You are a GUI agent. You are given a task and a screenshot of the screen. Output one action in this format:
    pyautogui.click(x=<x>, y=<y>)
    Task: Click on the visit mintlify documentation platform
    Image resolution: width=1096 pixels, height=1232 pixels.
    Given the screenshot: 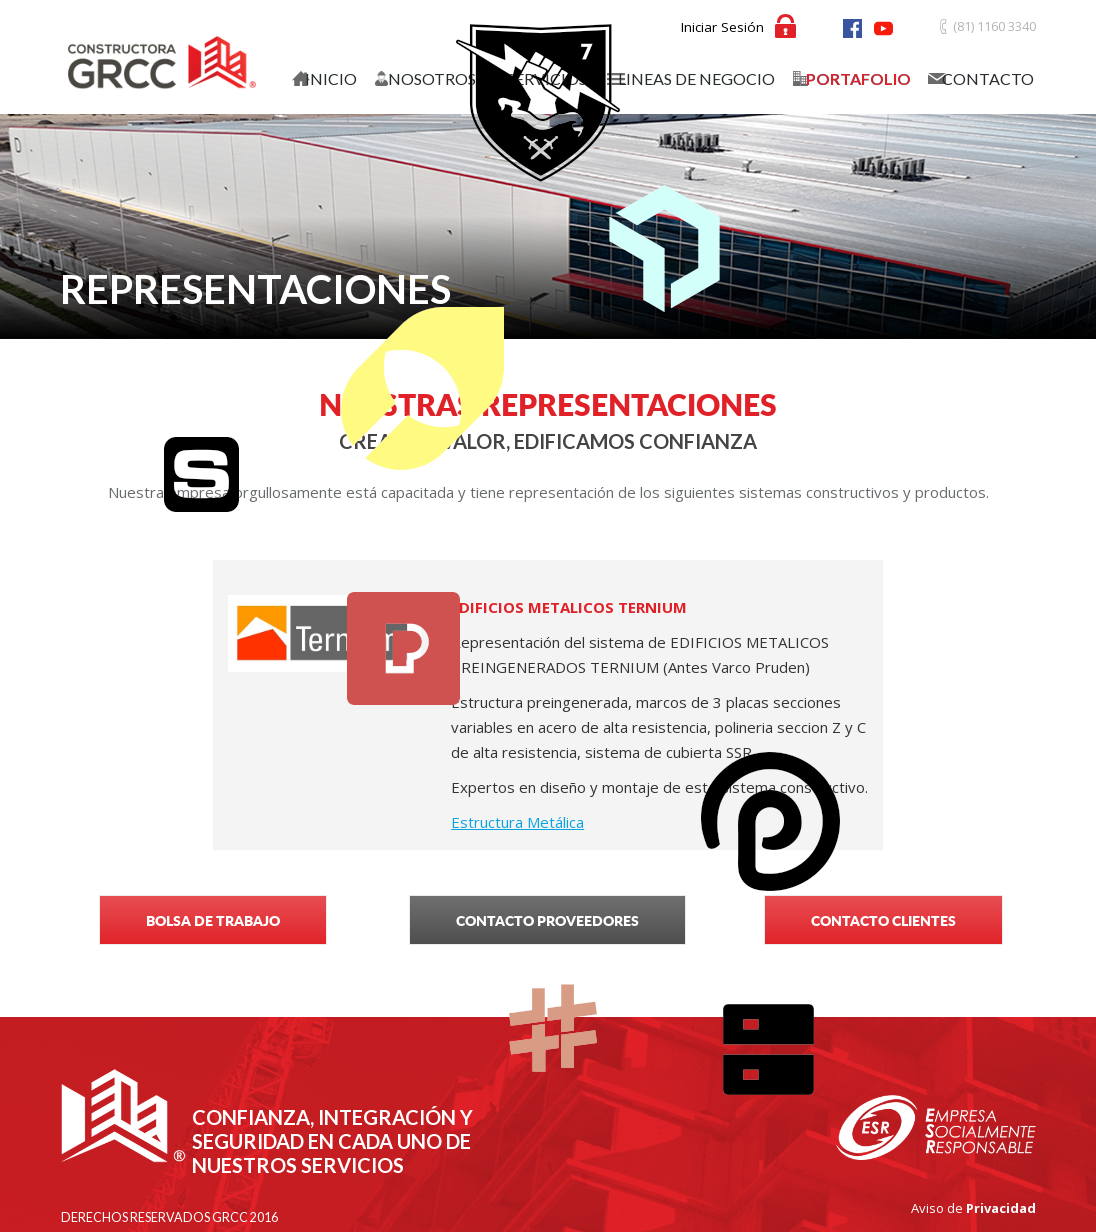 What is the action you would take?
    pyautogui.click(x=422, y=388)
    